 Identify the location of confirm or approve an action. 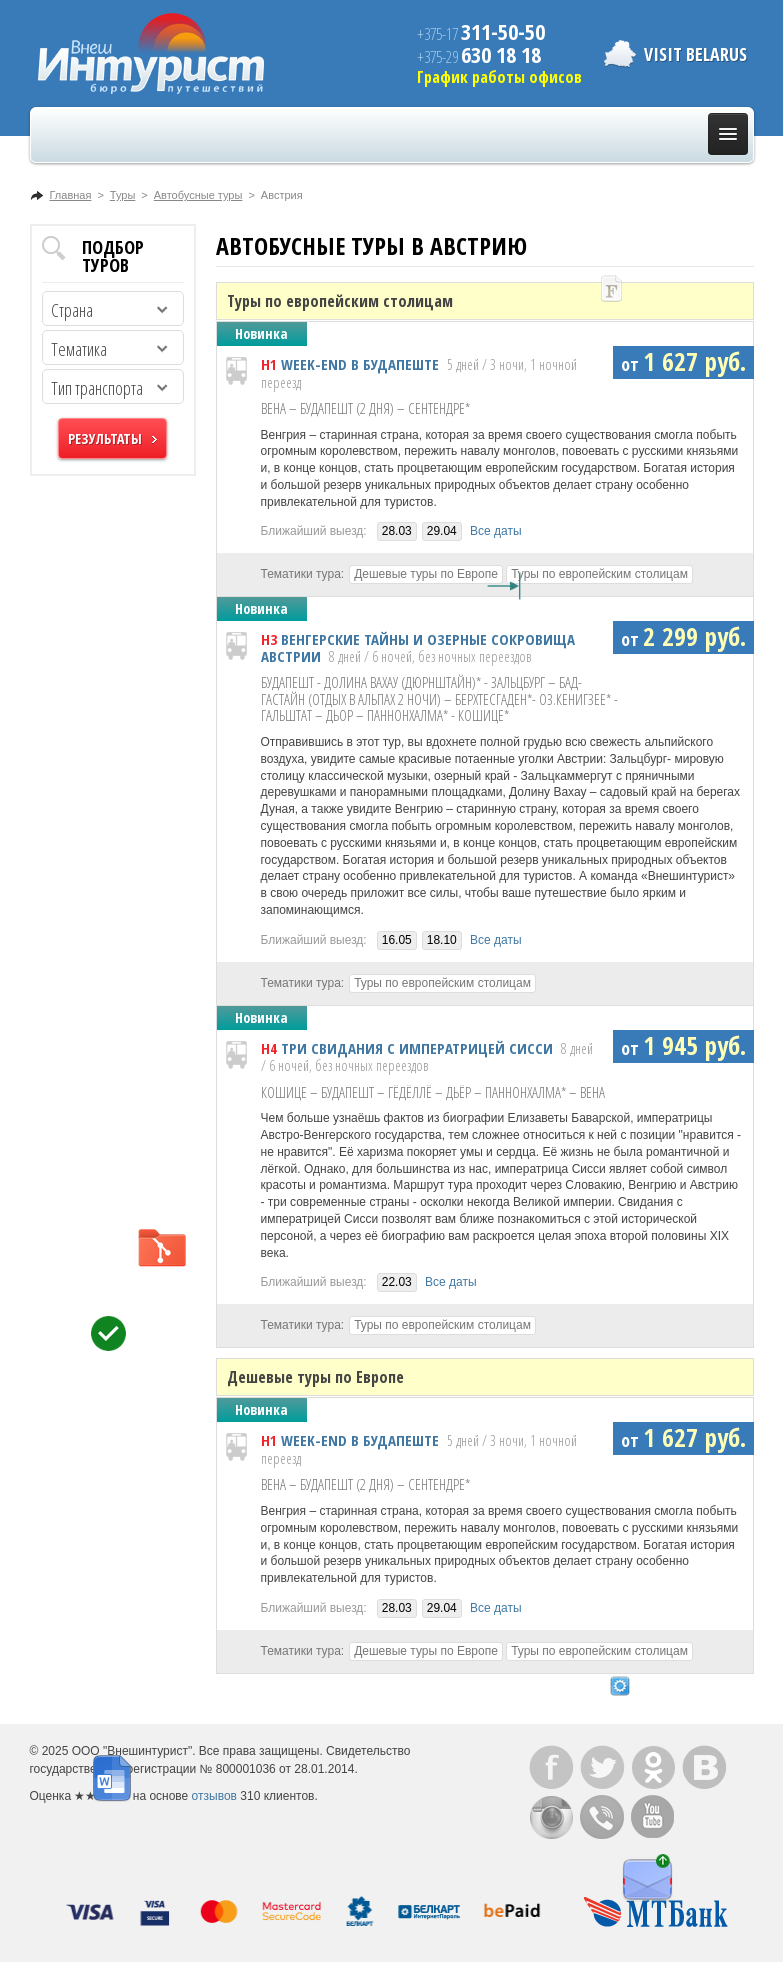
(108, 1333).